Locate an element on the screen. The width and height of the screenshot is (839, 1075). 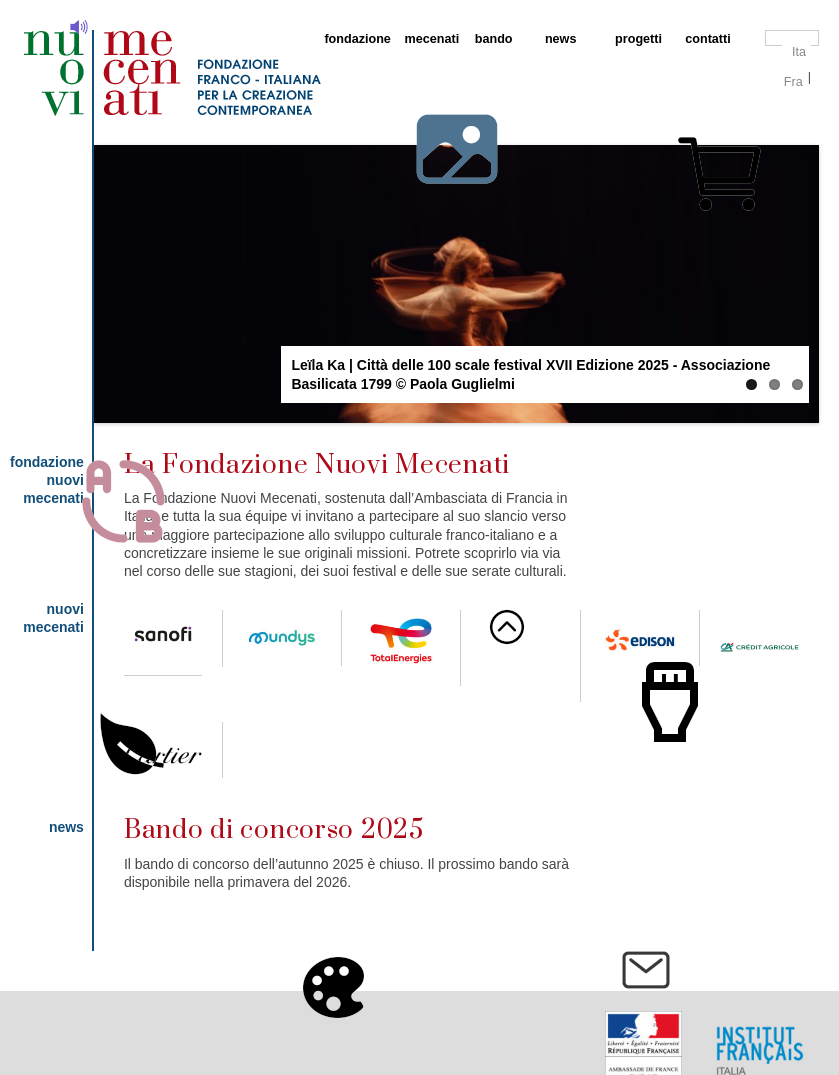
configure HDMI input settings is located at coordinates (670, 702).